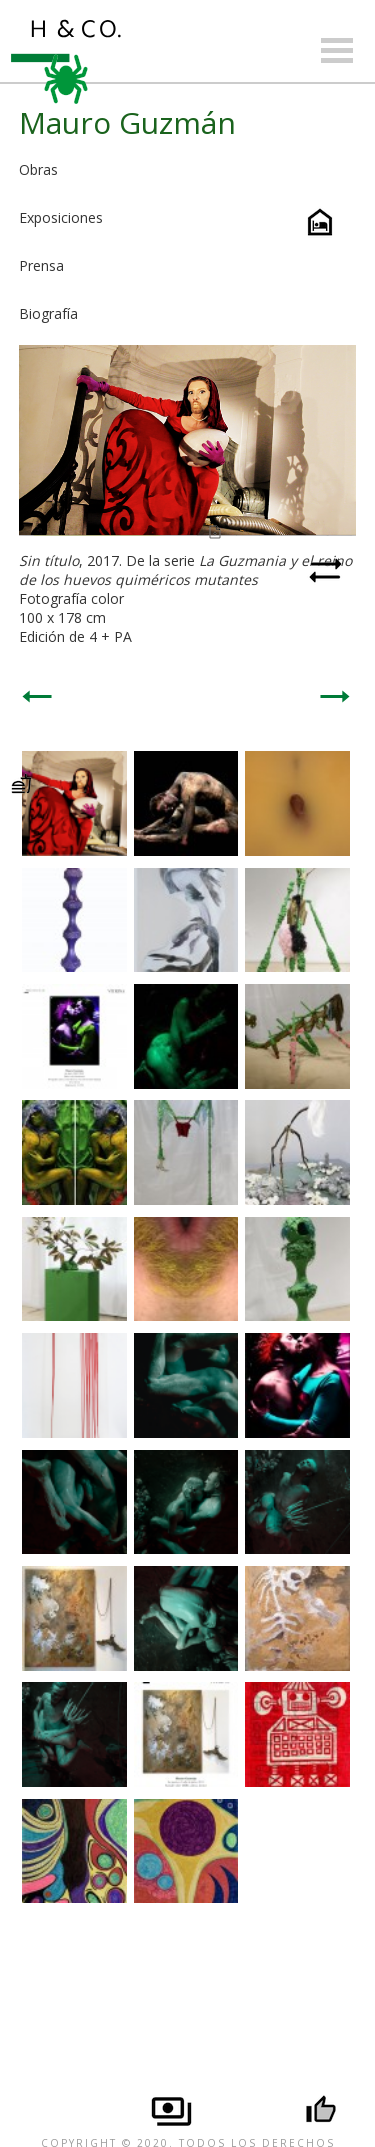 The image size is (375, 2147). Describe the element at coordinates (66, 79) in the screenshot. I see `indicates bug or error in the system` at that location.